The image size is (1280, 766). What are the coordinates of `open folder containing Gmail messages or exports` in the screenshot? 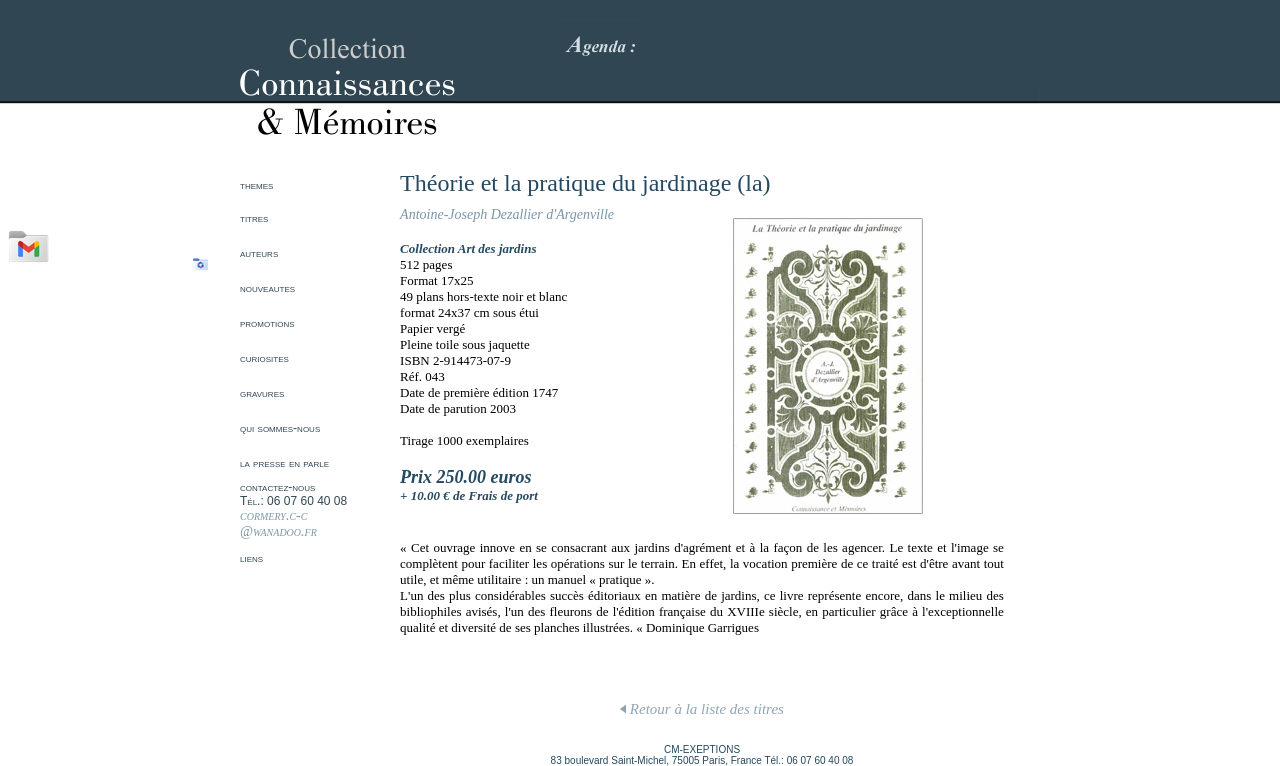 It's located at (28, 247).